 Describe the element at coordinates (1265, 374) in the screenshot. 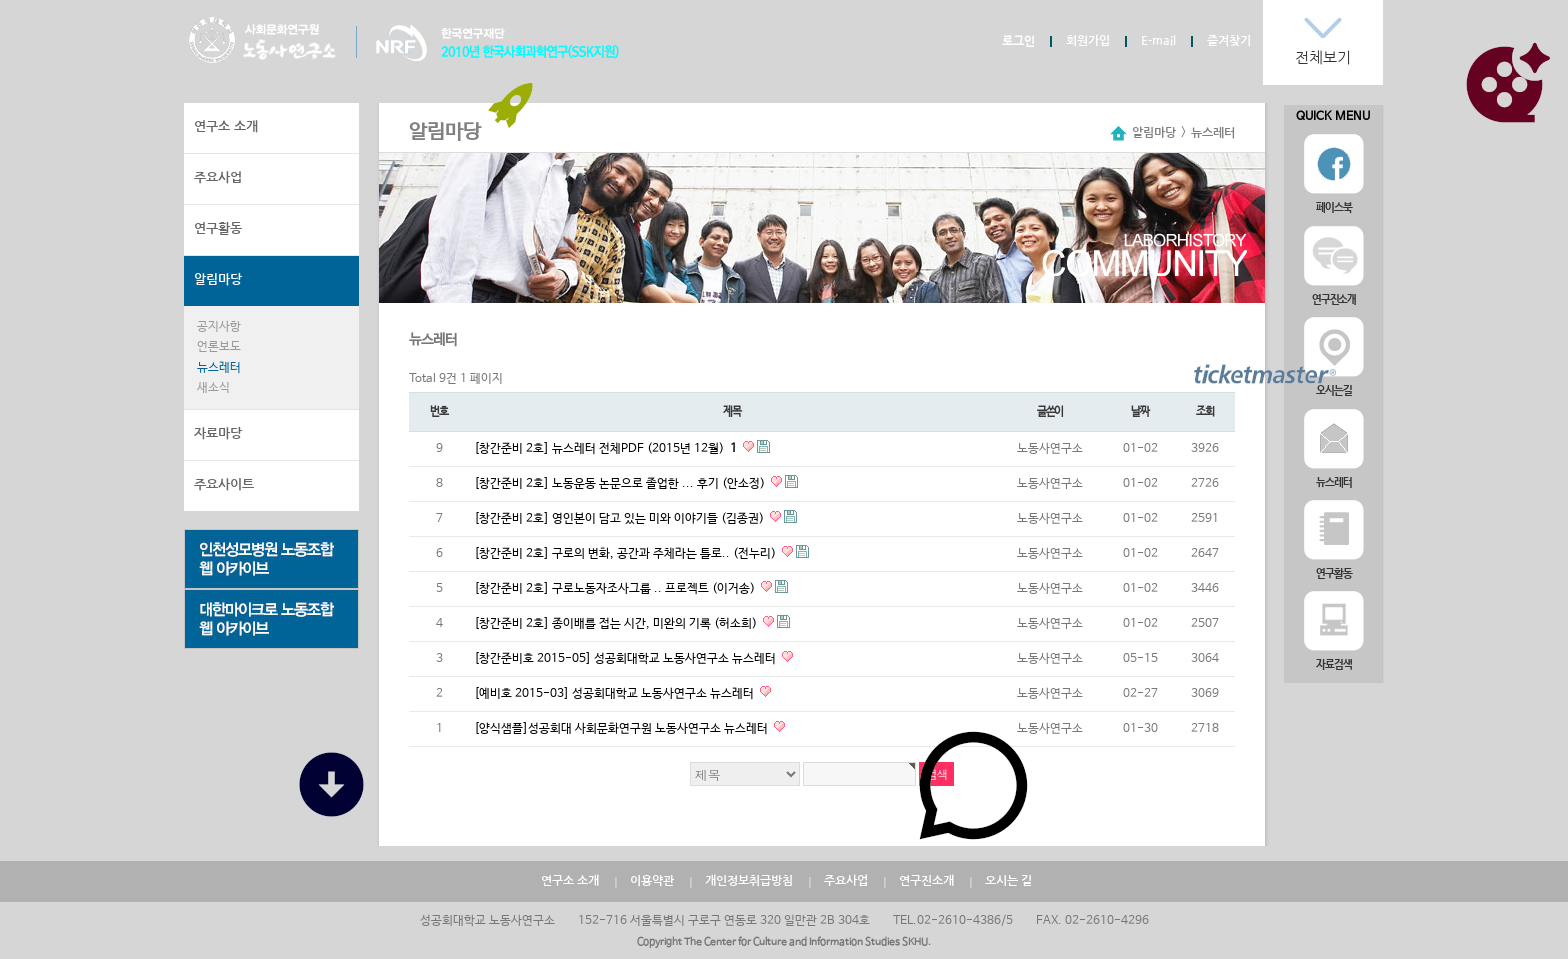

I see `open the Ticketmaster app` at that location.